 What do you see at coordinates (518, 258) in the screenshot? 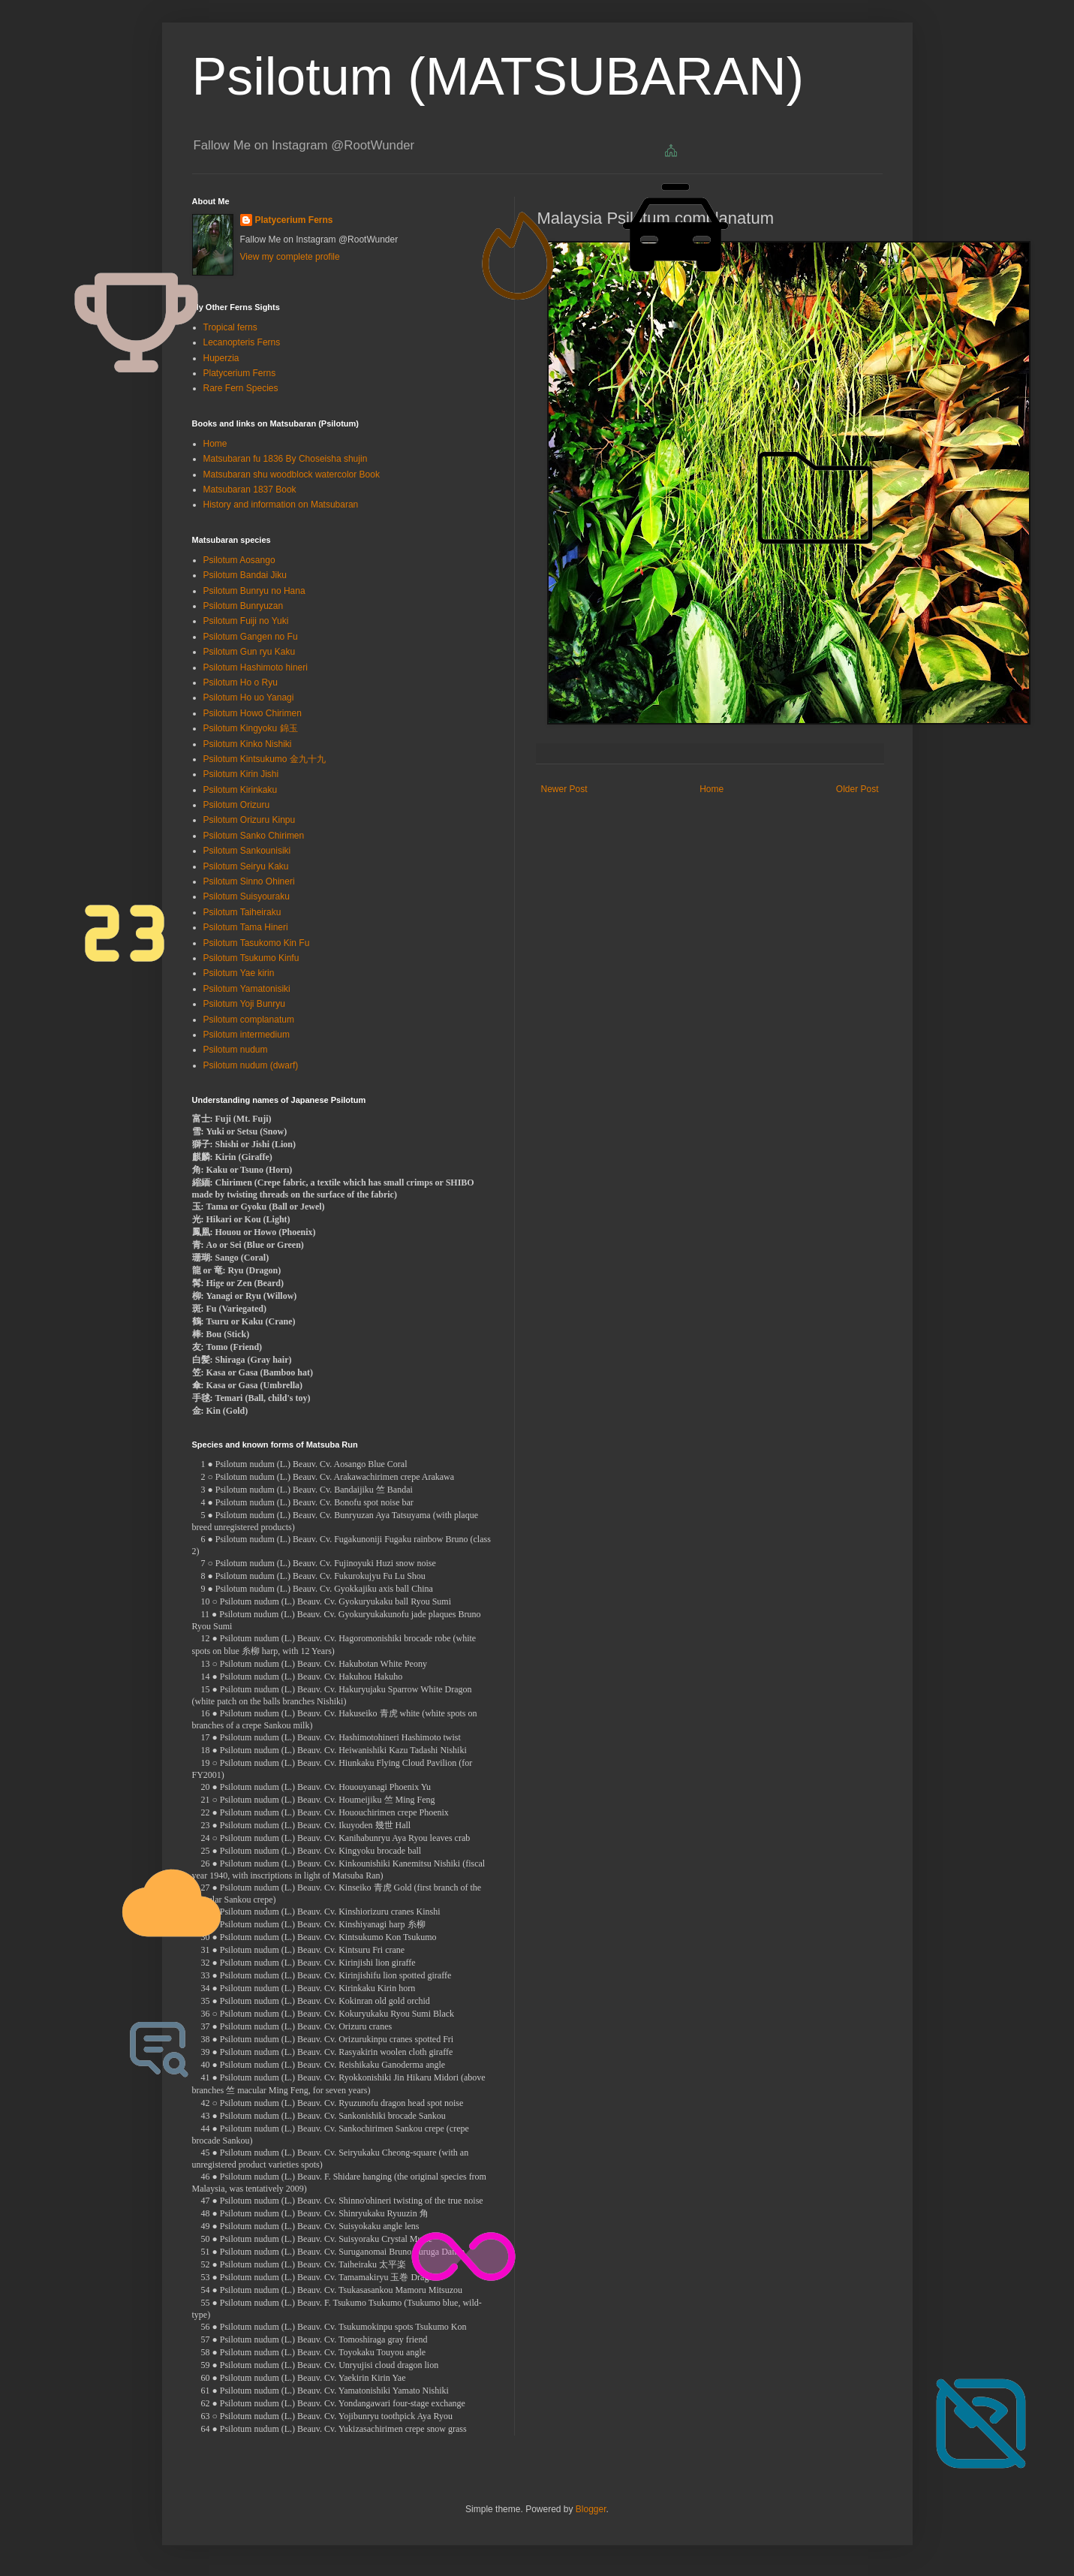
I see `indicates trending or hot content` at bounding box center [518, 258].